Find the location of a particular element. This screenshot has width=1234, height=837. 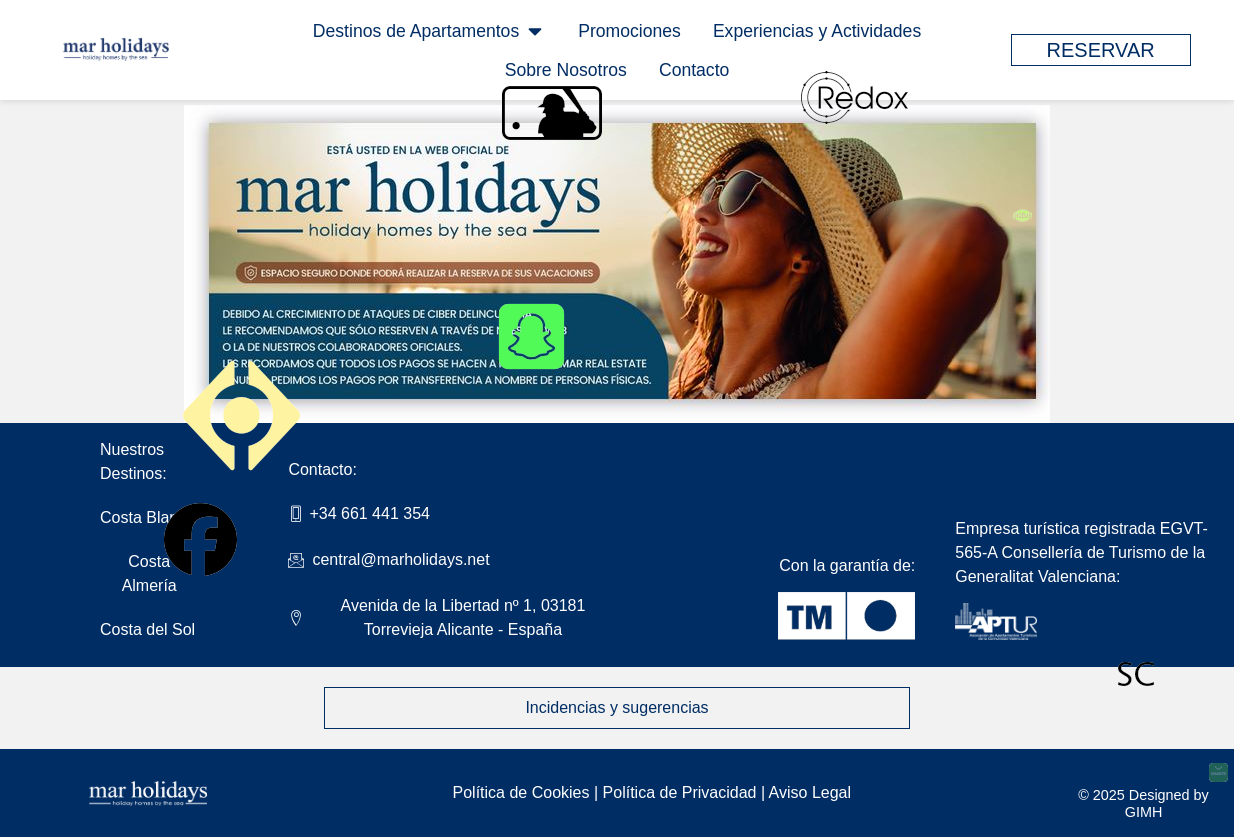

open the Facebook app is located at coordinates (200, 539).